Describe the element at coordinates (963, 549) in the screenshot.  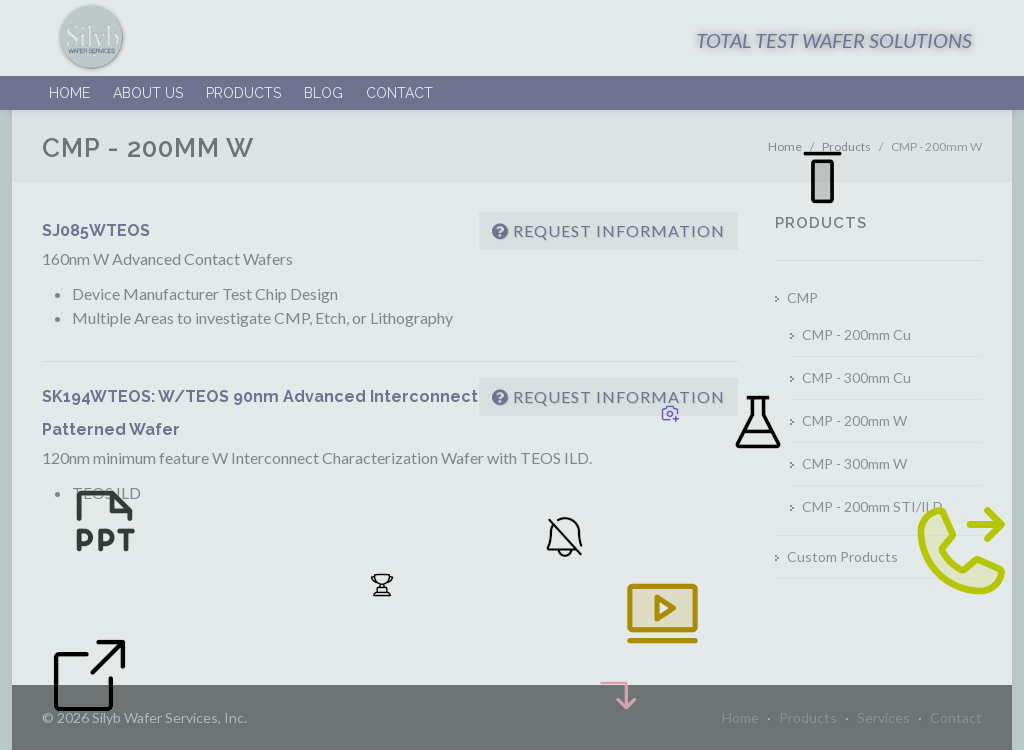
I see `transfer an active call` at that location.